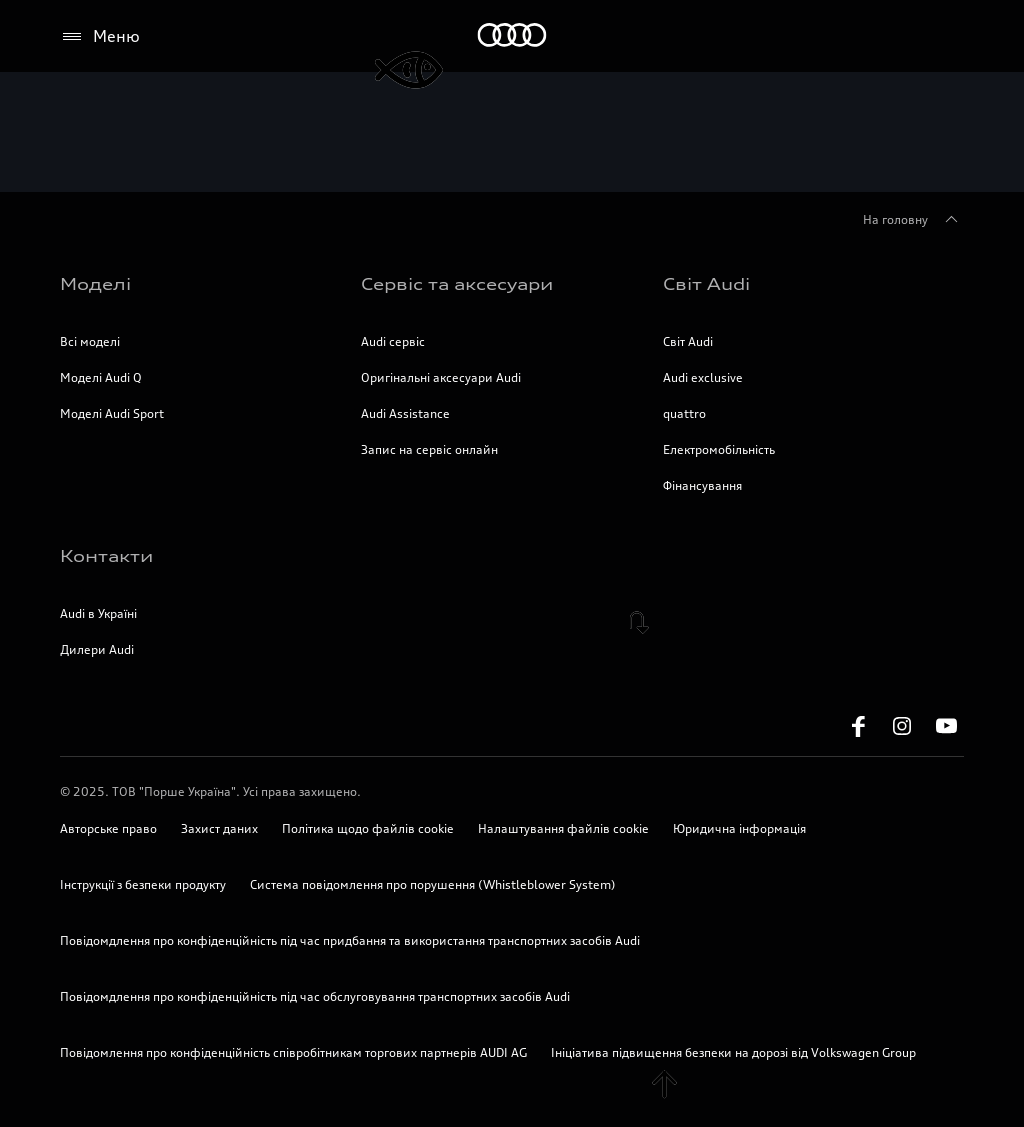  I want to click on move up or scroll to top, so click(664, 1084).